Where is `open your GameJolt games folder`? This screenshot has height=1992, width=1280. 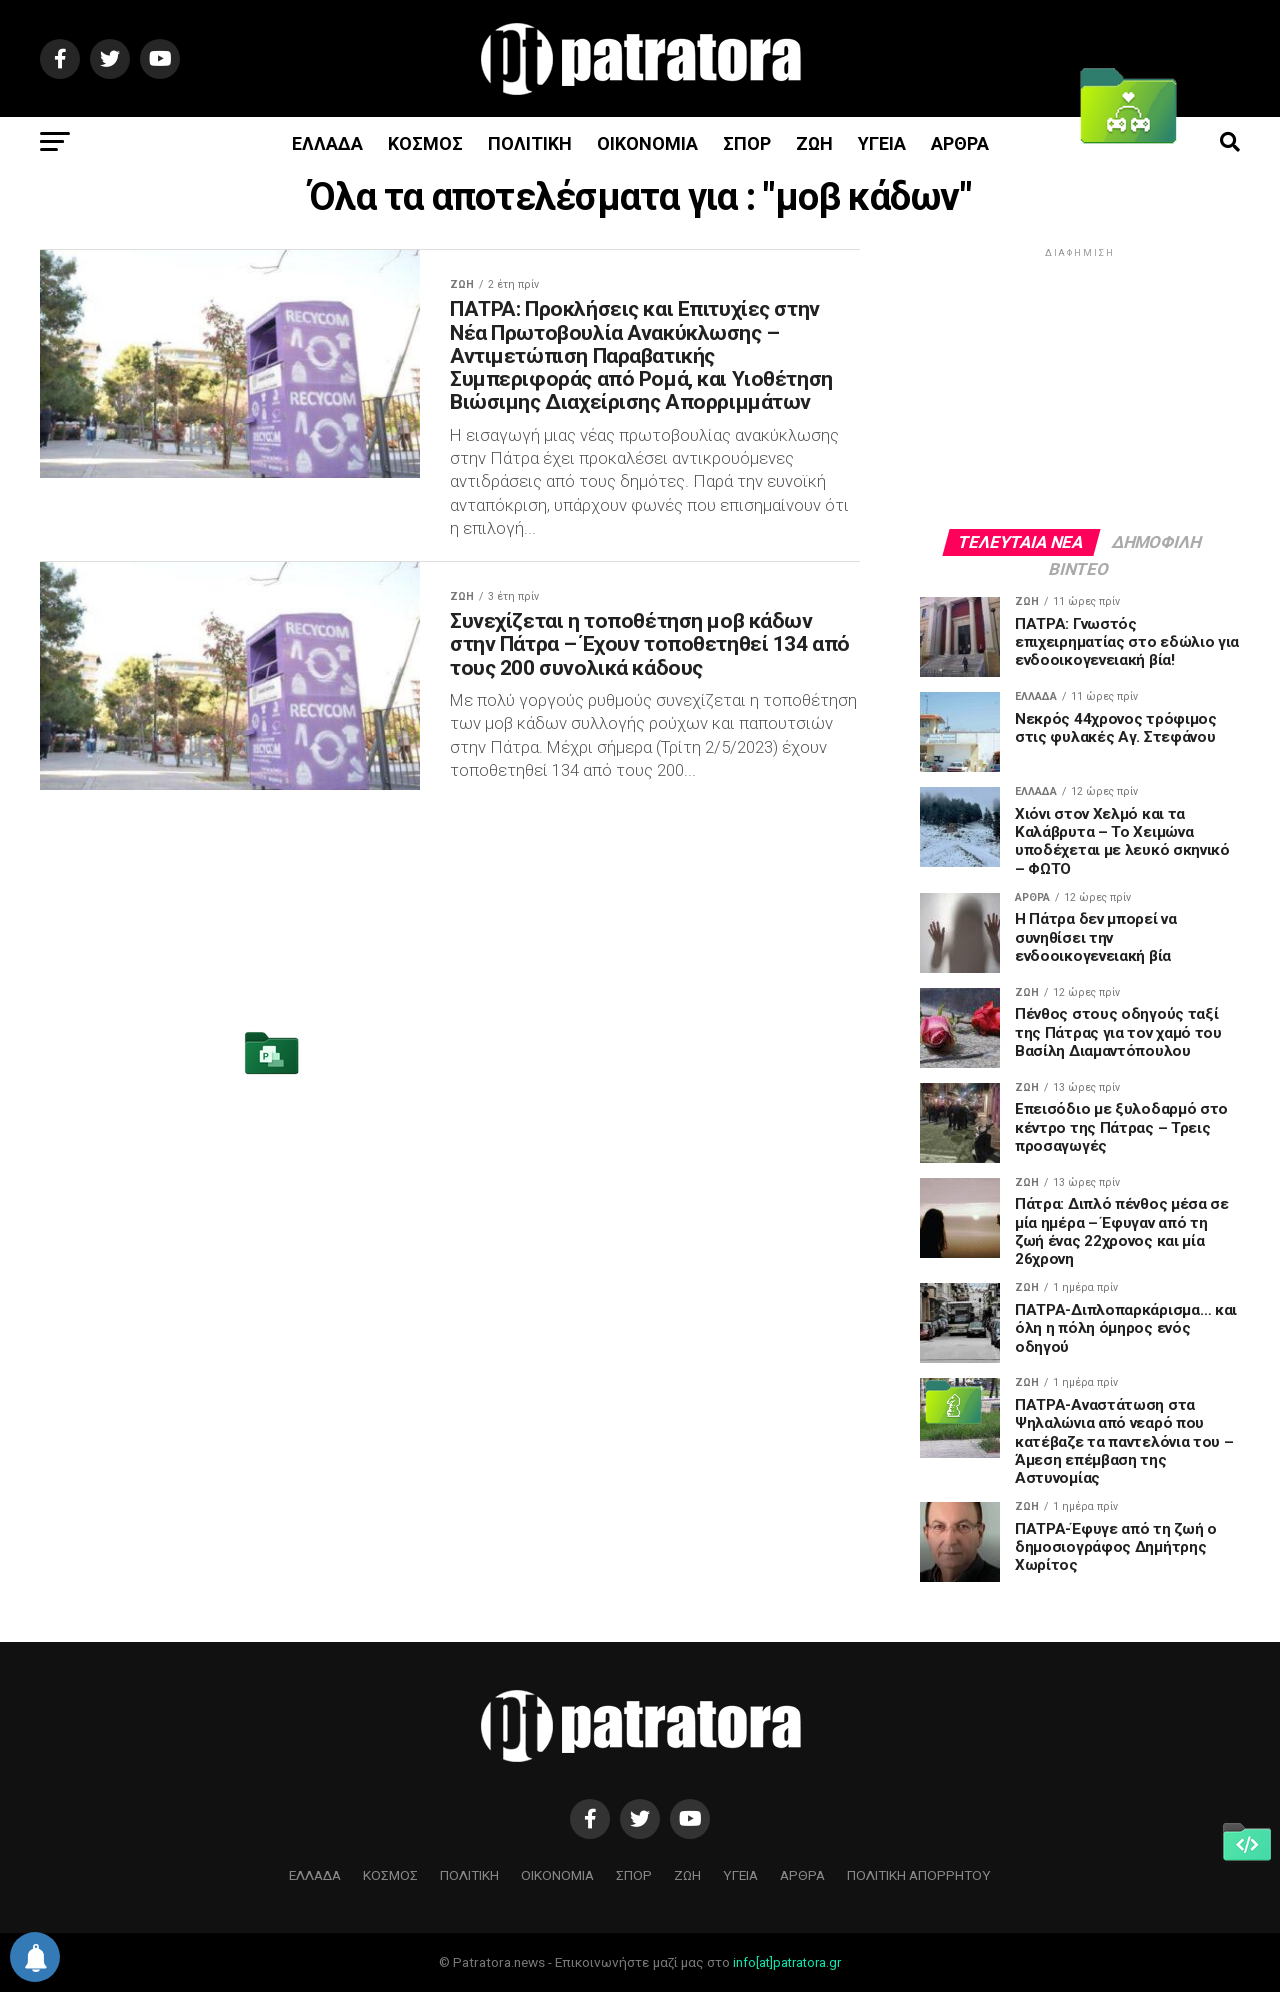 open your GameJolt games folder is located at coordinates (1128, 108).